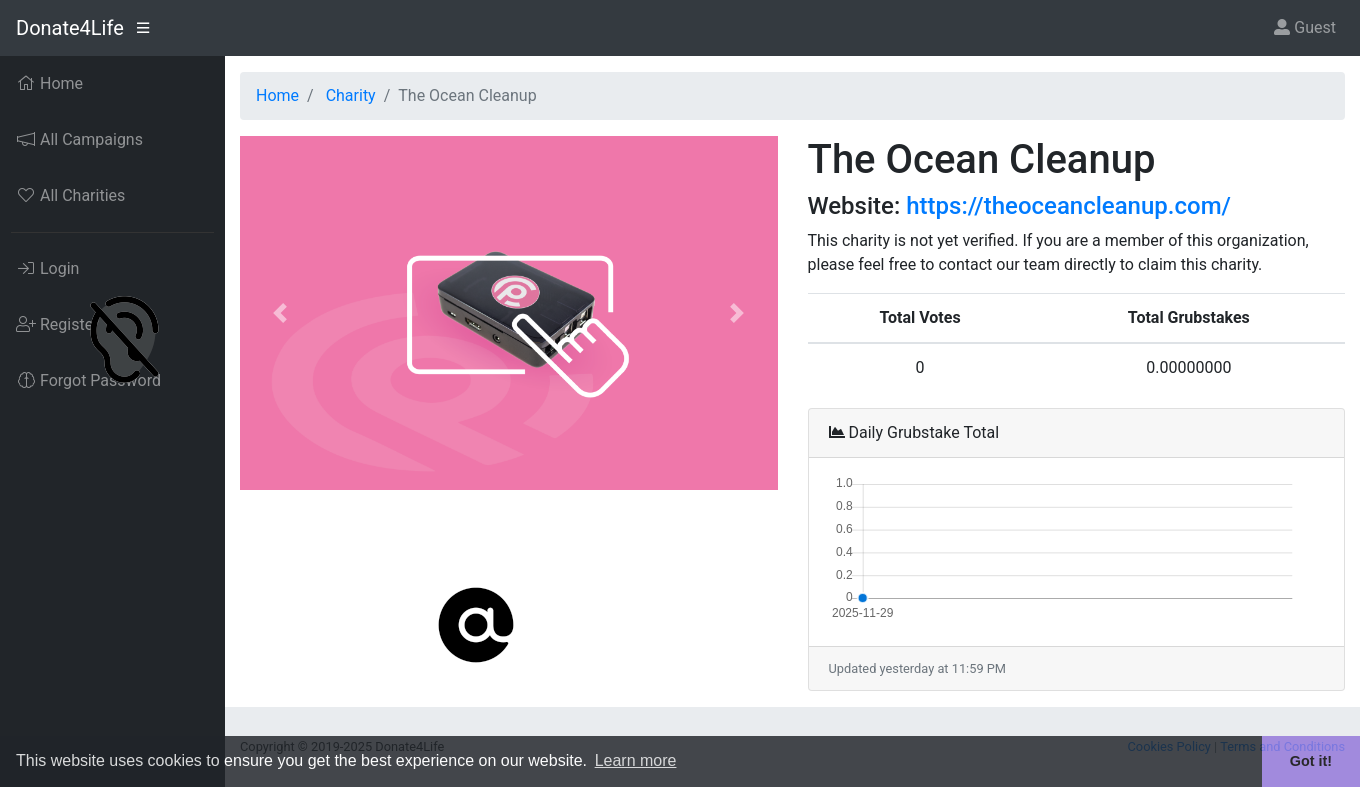  What do you see at coordinates (476, 625) in the screenshot?
I see `enter or view email address` at bounding box center [476, 625].